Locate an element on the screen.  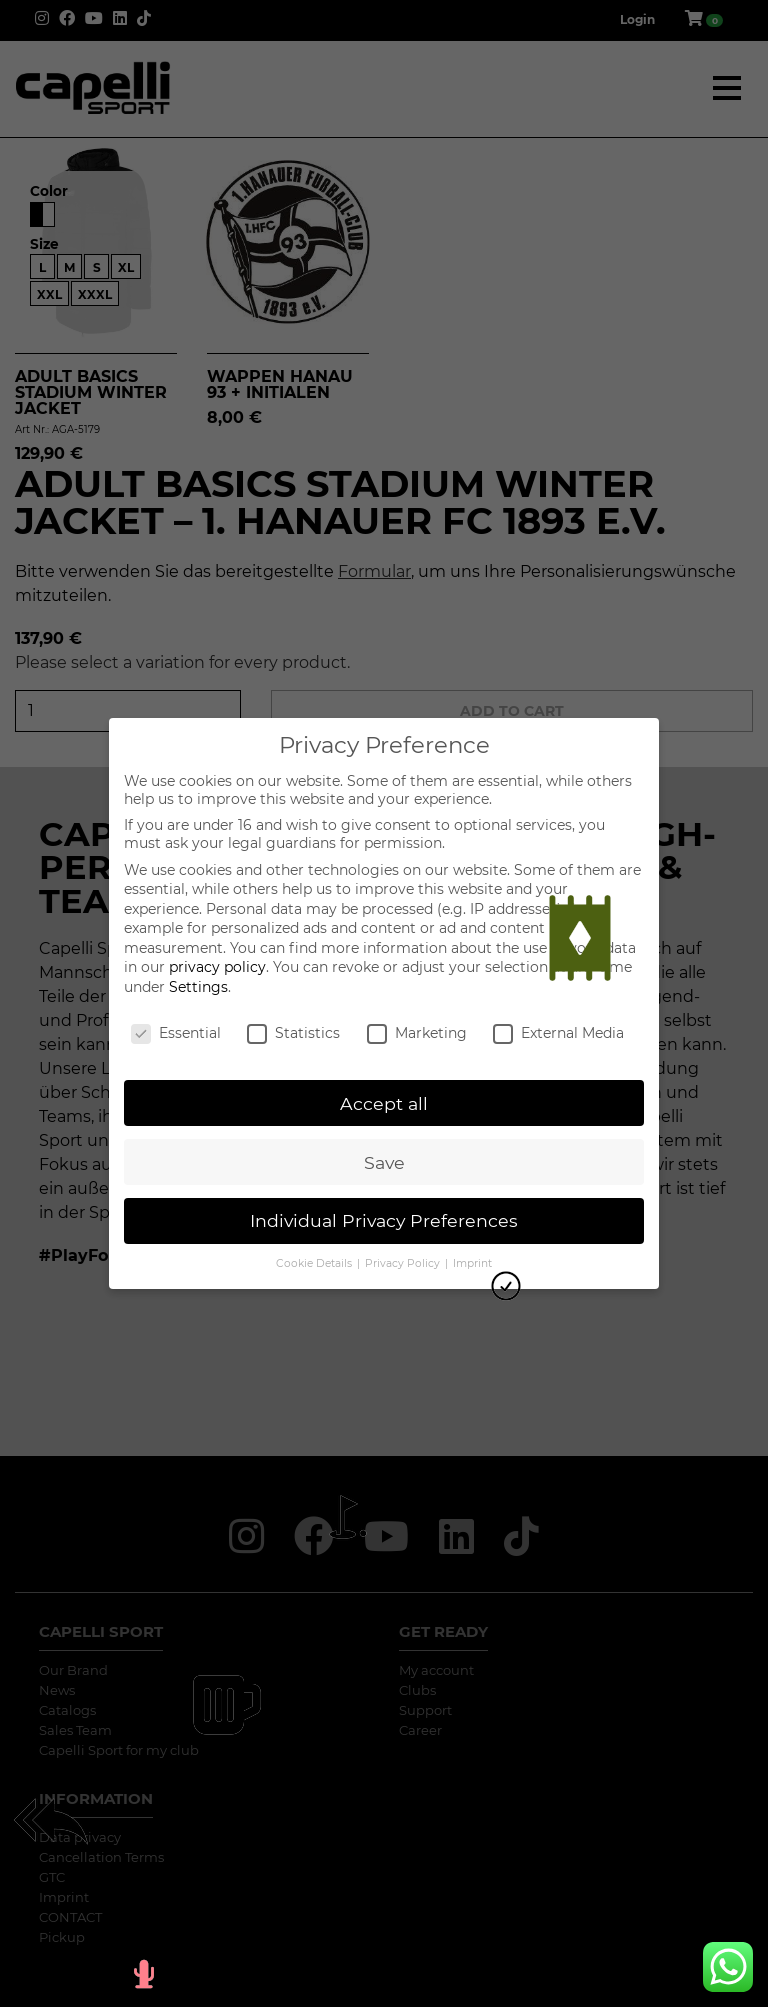
browse nearby bars or pubs is located at coordinates (223, 1705).